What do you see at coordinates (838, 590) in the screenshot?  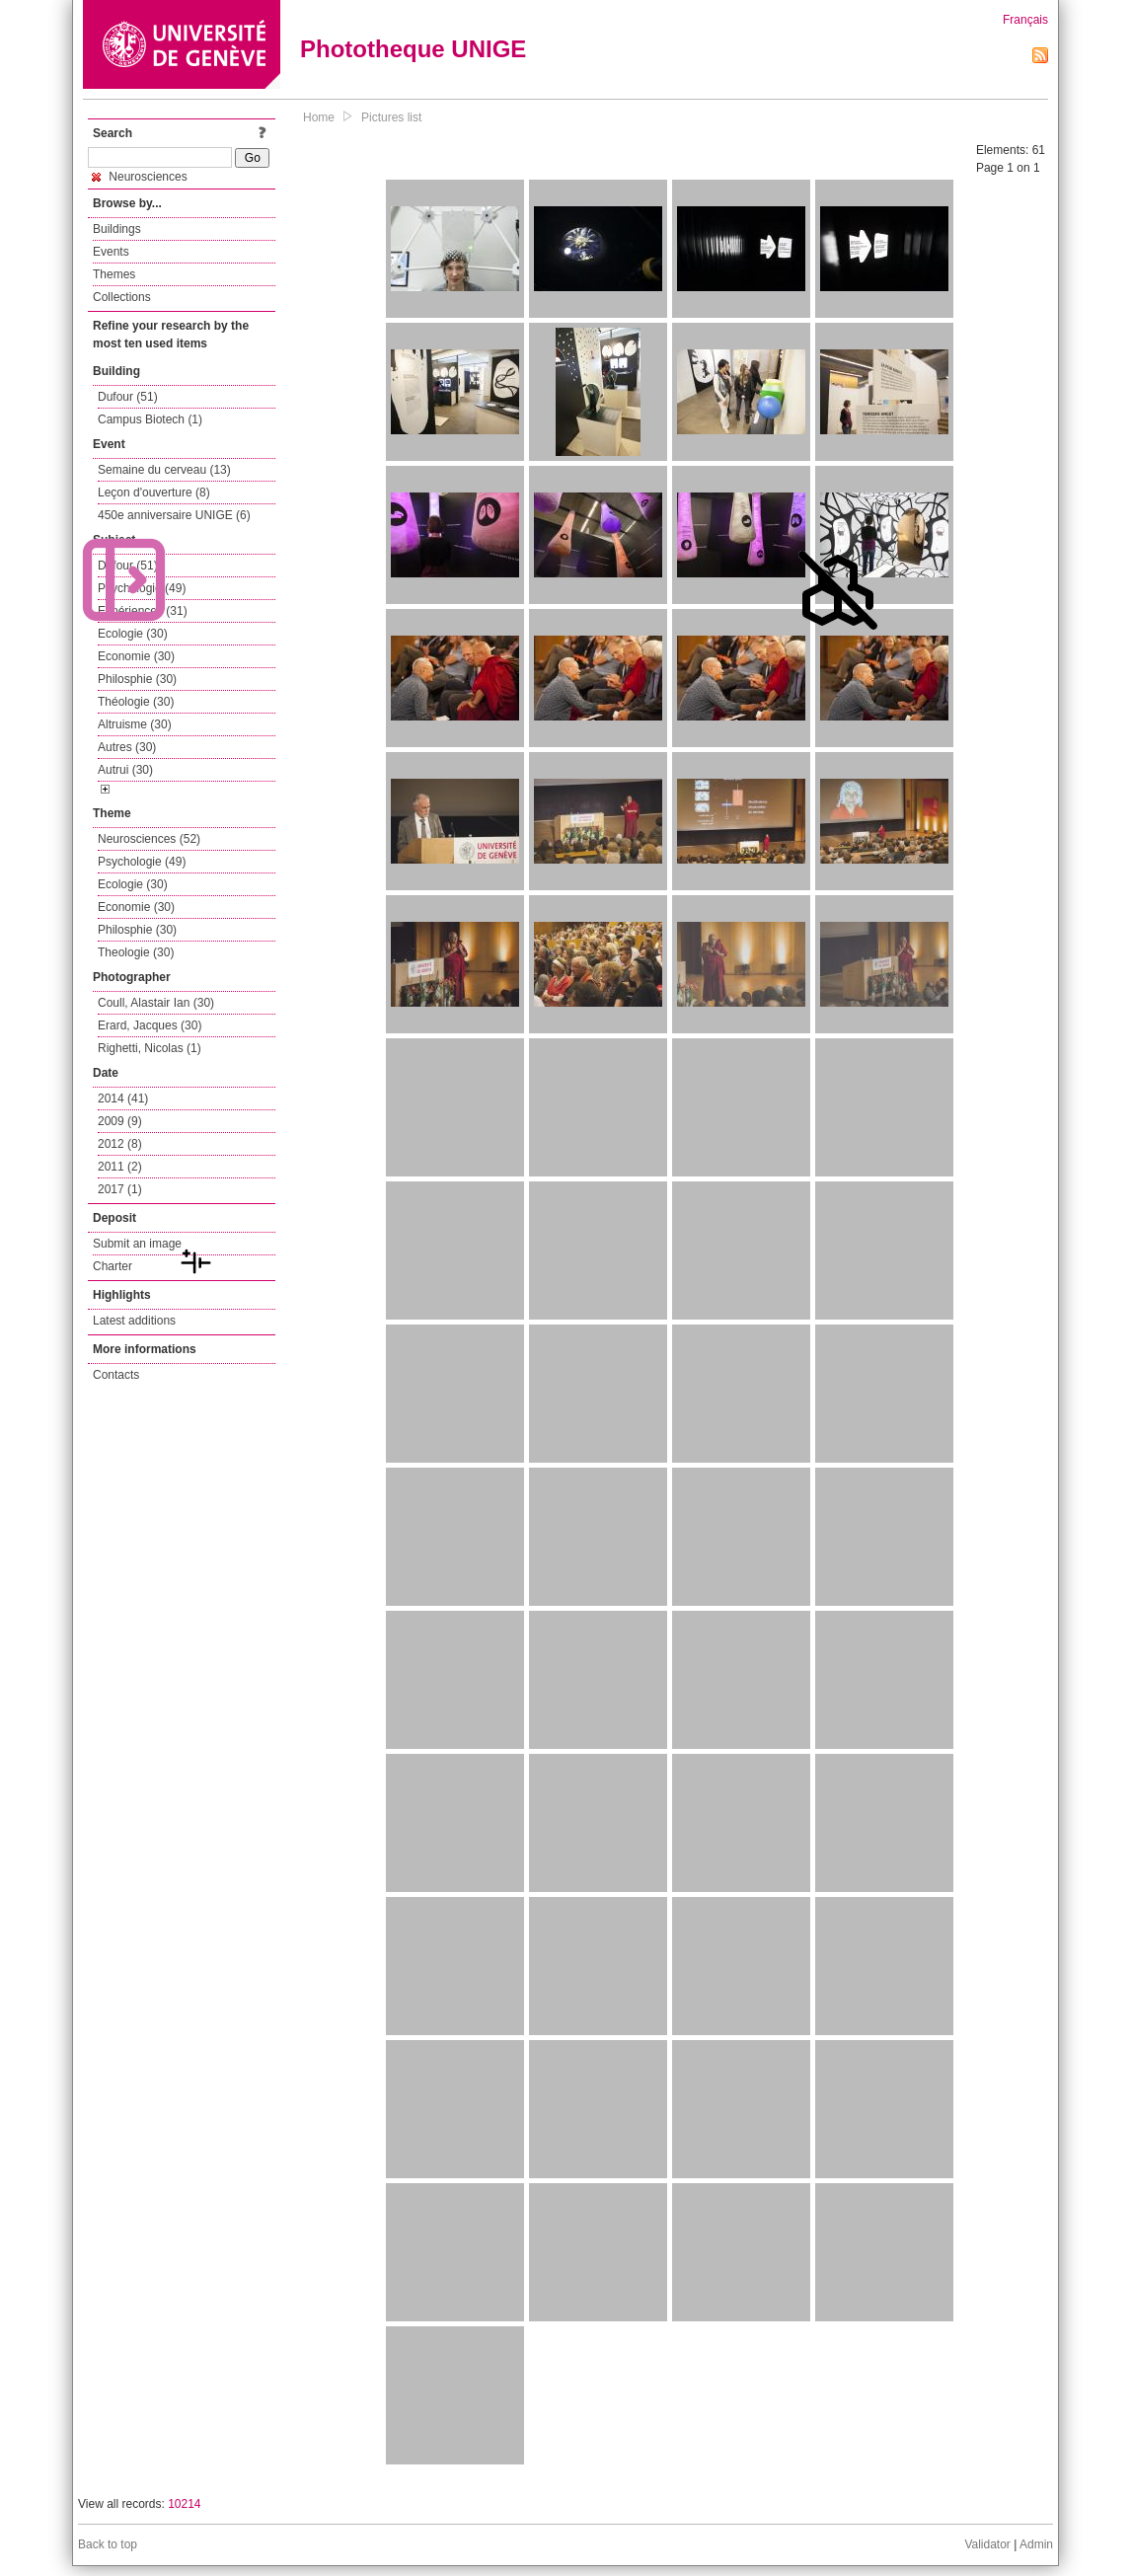 I see `disable hexagonal grid or honeycomb view` at bounding box center [838, 590].